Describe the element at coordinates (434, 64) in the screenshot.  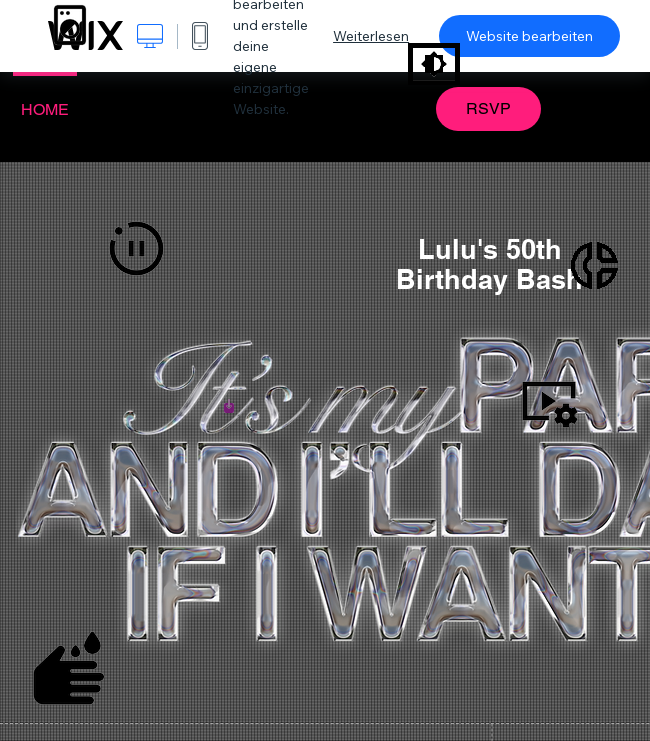
I see `adjust display brightness settings` at that location.